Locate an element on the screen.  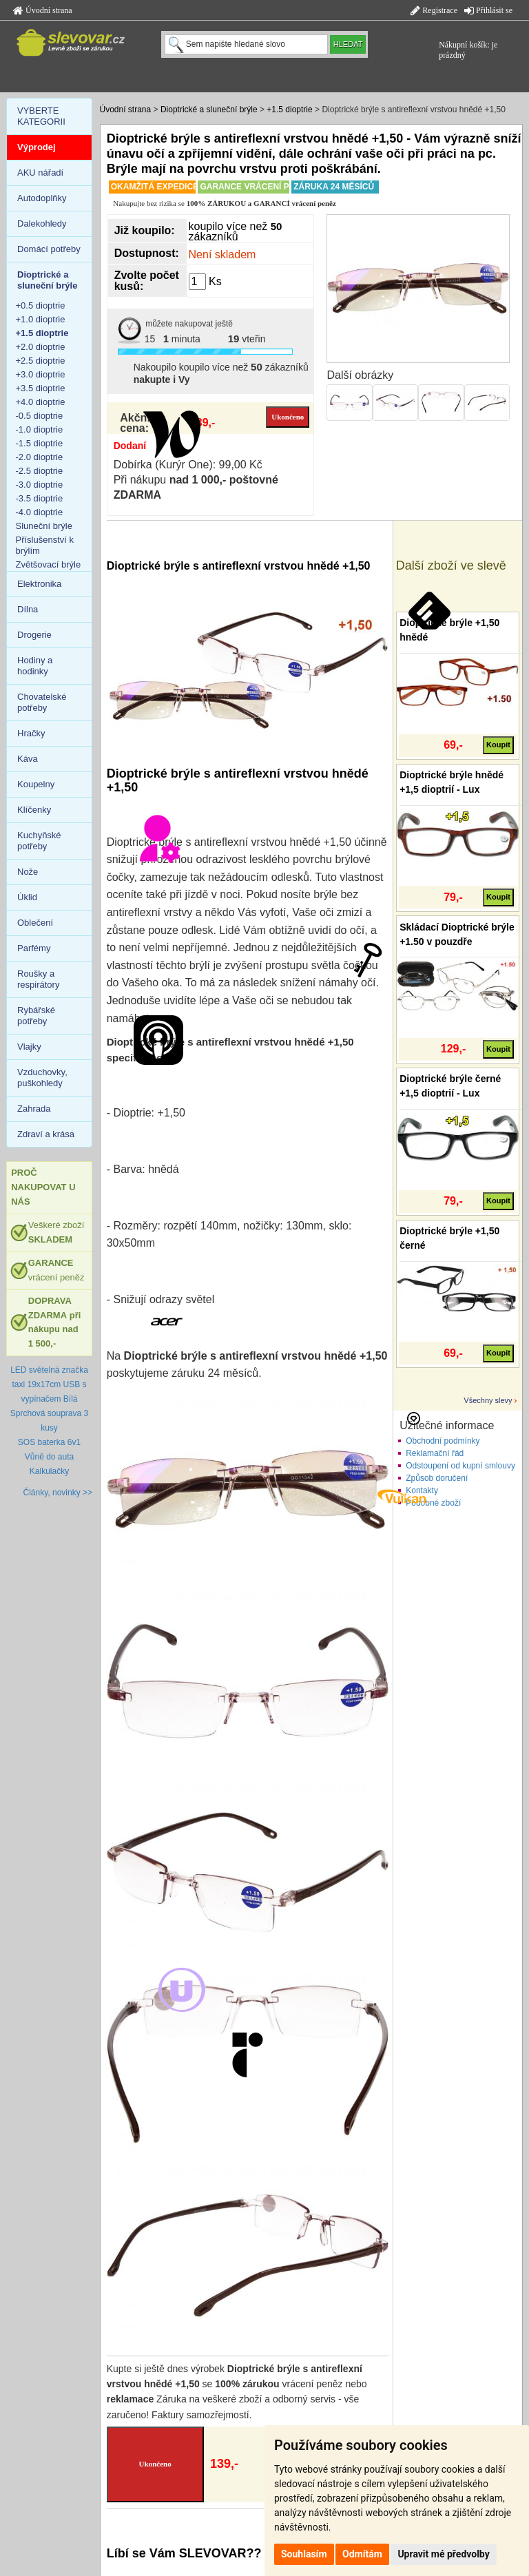
radix ui library logo is located at coordinates (247, 2055).